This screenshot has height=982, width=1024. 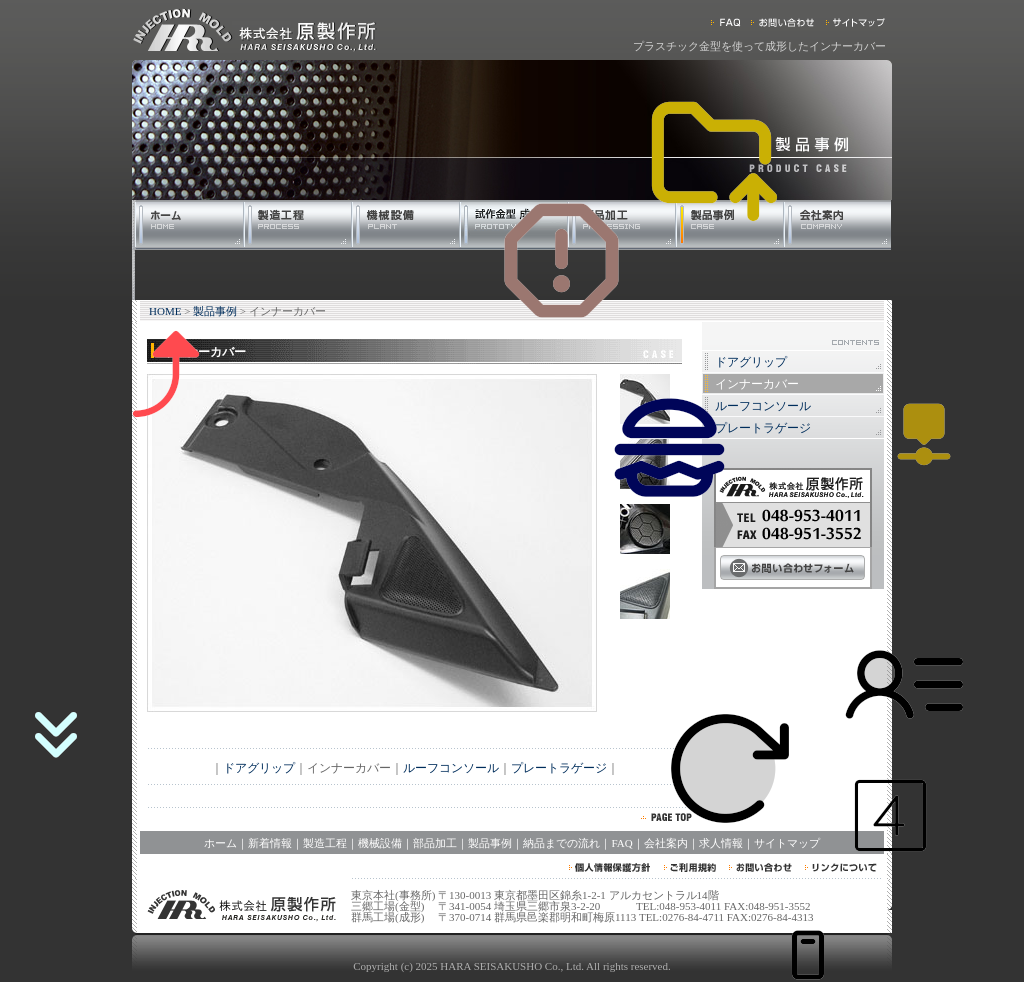 What do you see at coordinates (902, 684) in the screenshot?
I see `view user directory or contact list` at bounding box center [902, 684].